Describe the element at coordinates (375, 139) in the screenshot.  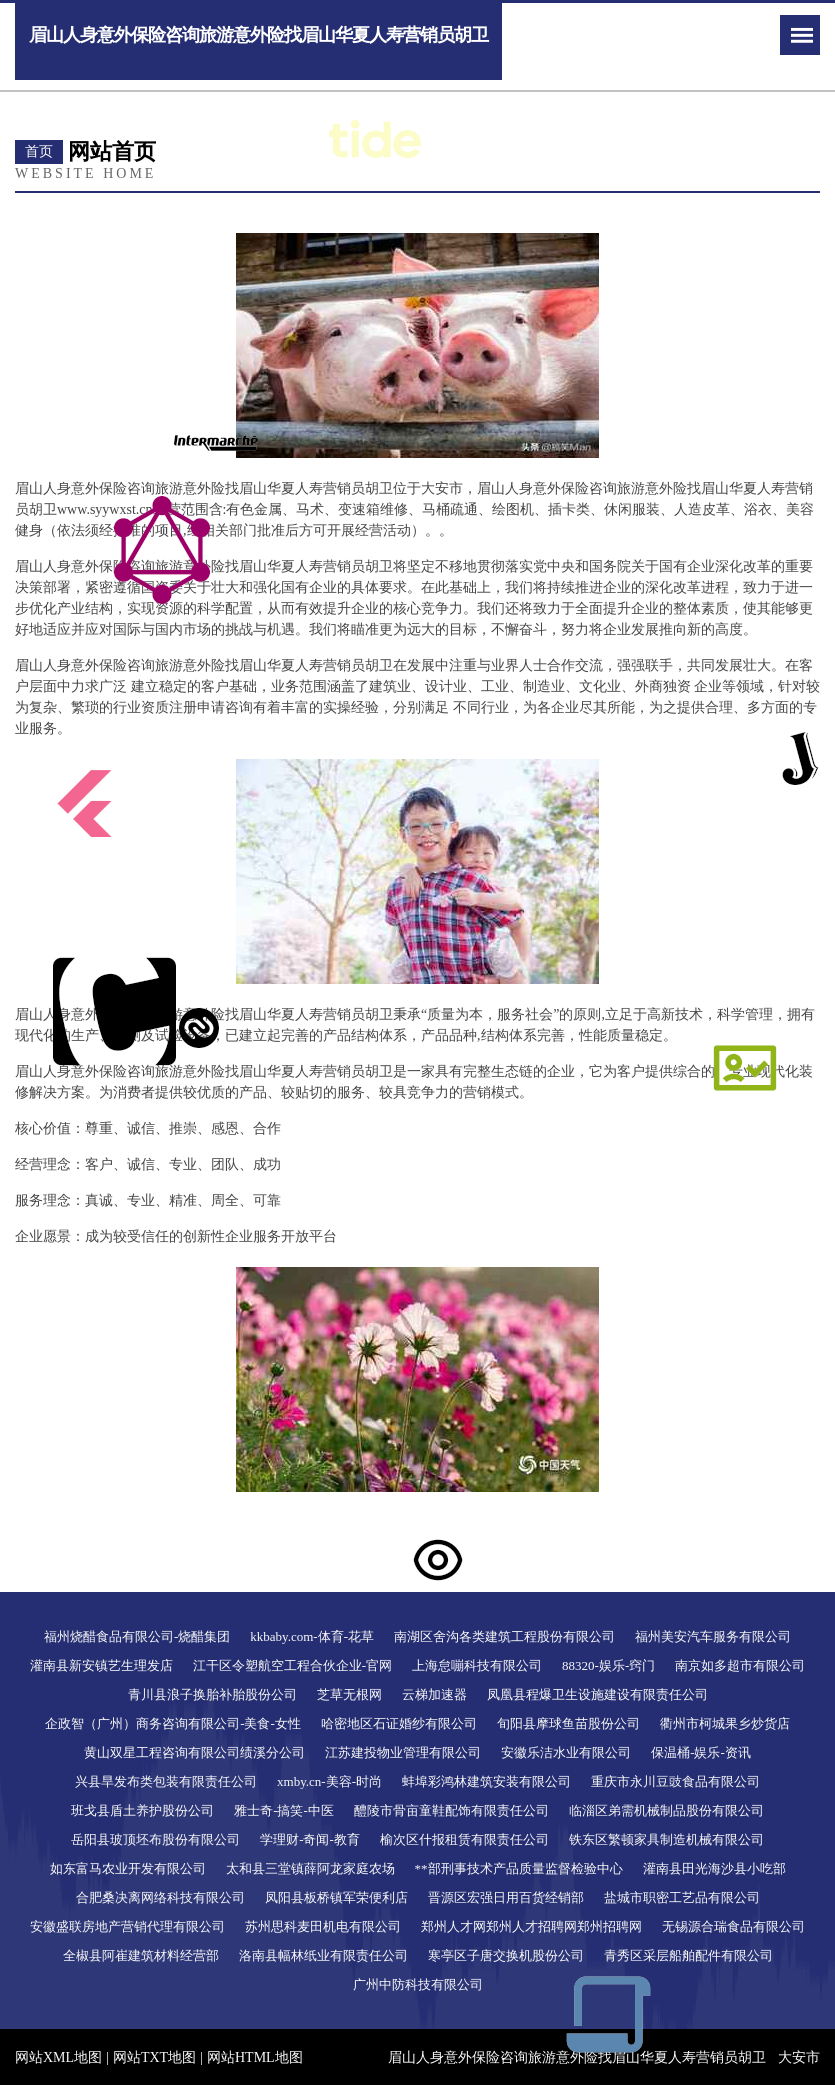
I see `open the Tide banking app` at that location.